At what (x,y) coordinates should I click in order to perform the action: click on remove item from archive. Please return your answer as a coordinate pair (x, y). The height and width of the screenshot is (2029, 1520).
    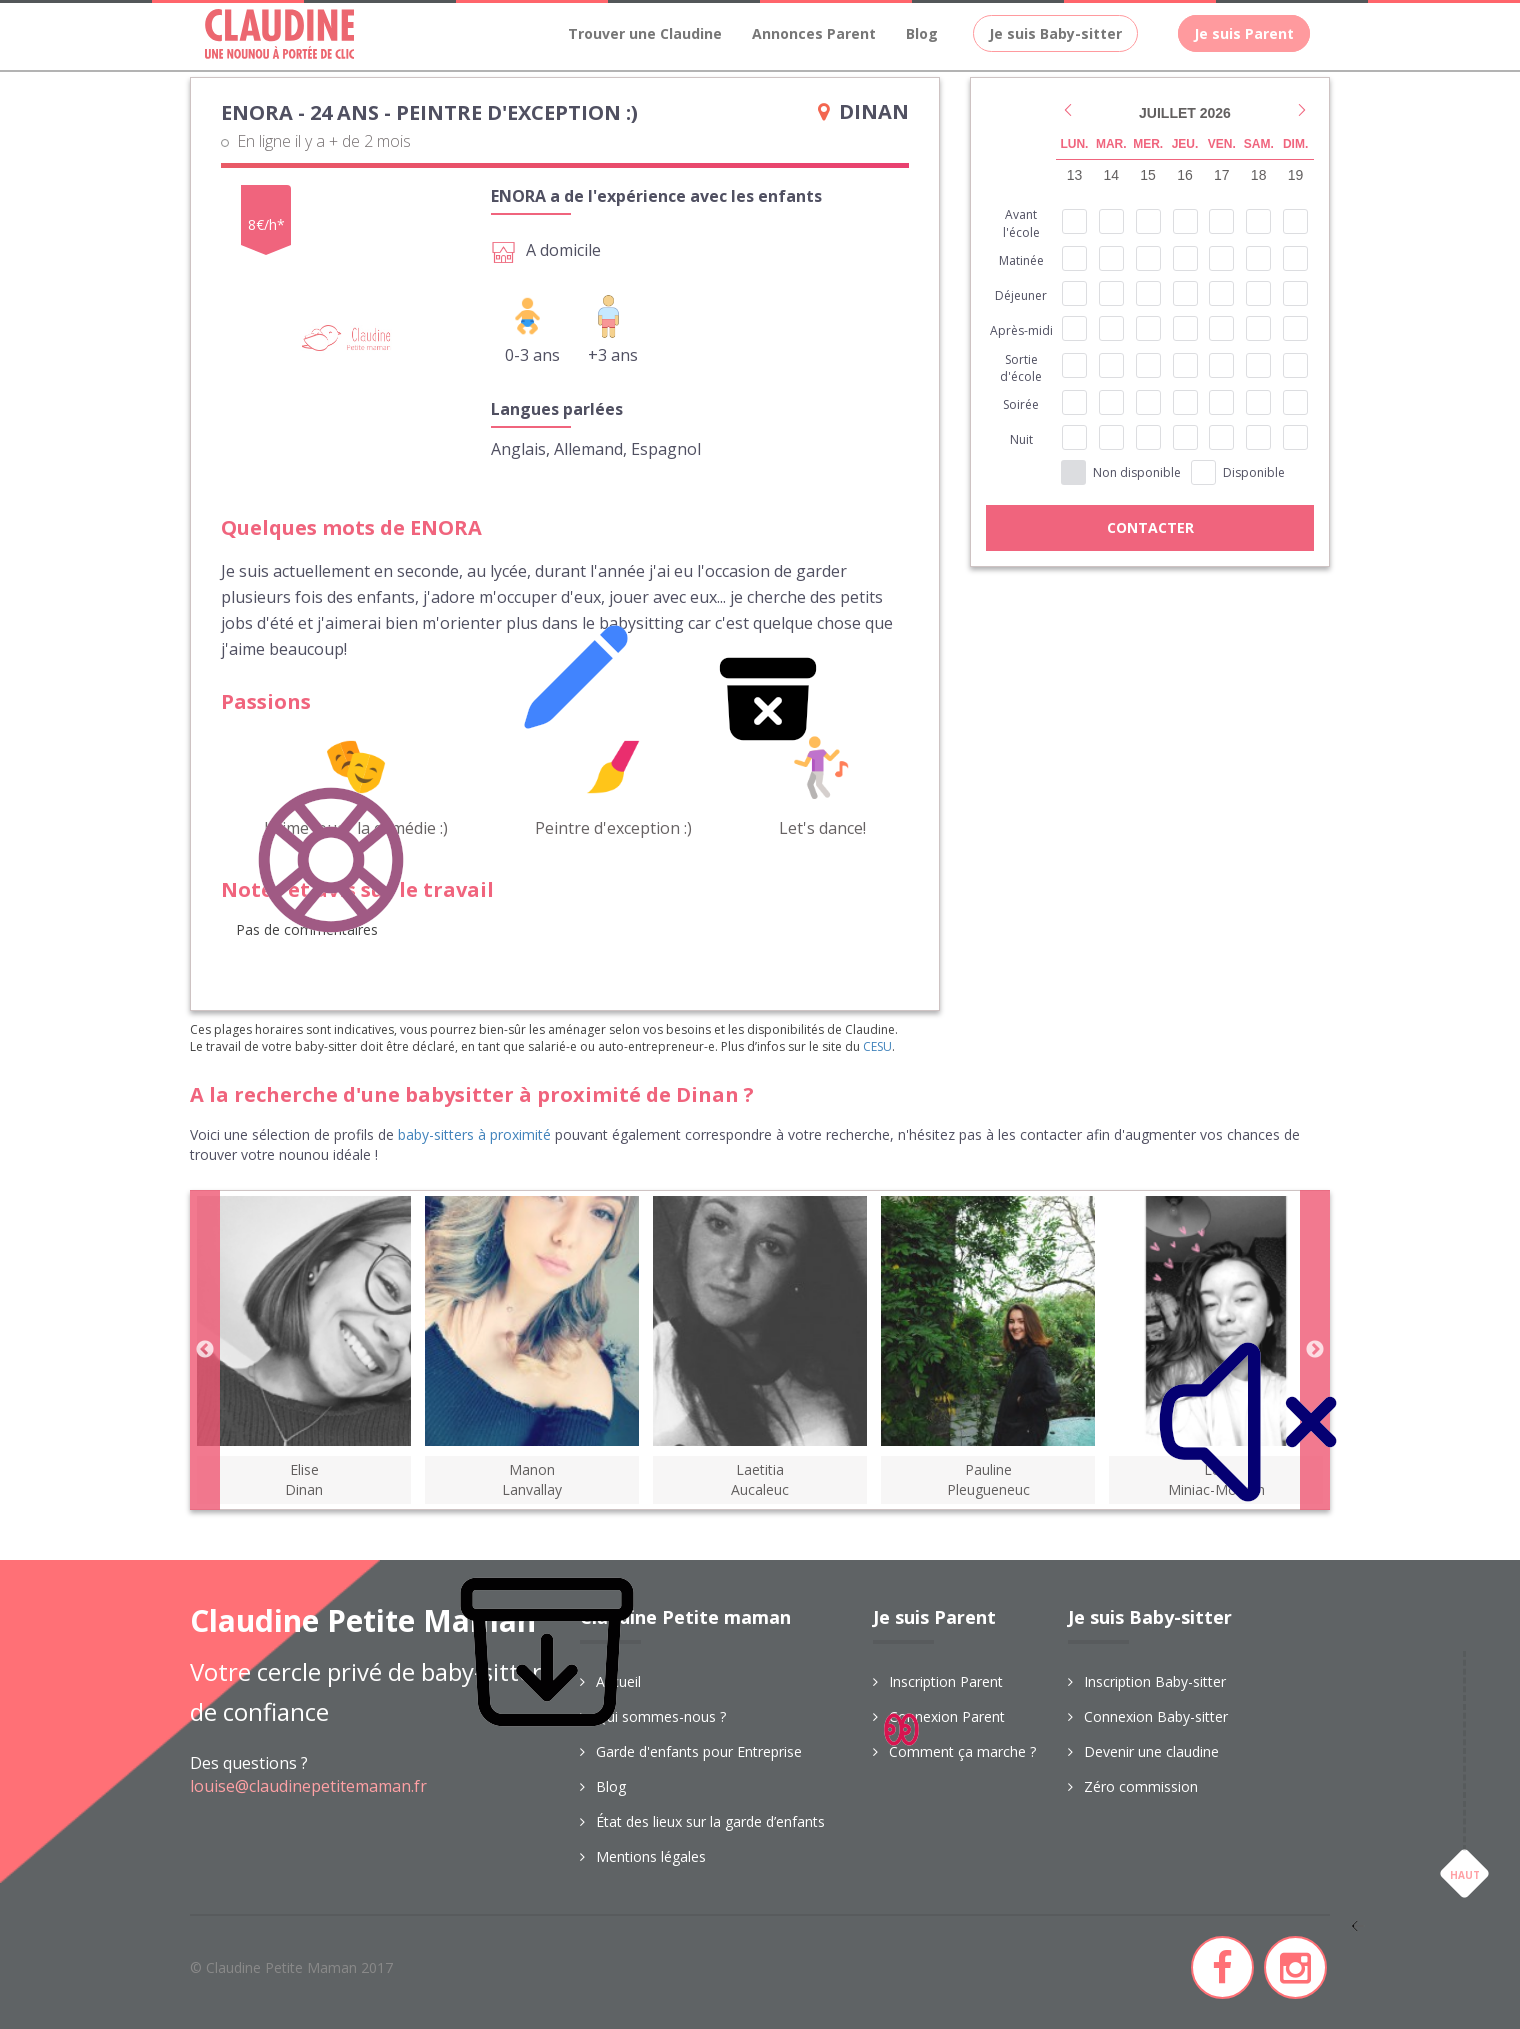
    Looking at the image, I should click on (768, 699).